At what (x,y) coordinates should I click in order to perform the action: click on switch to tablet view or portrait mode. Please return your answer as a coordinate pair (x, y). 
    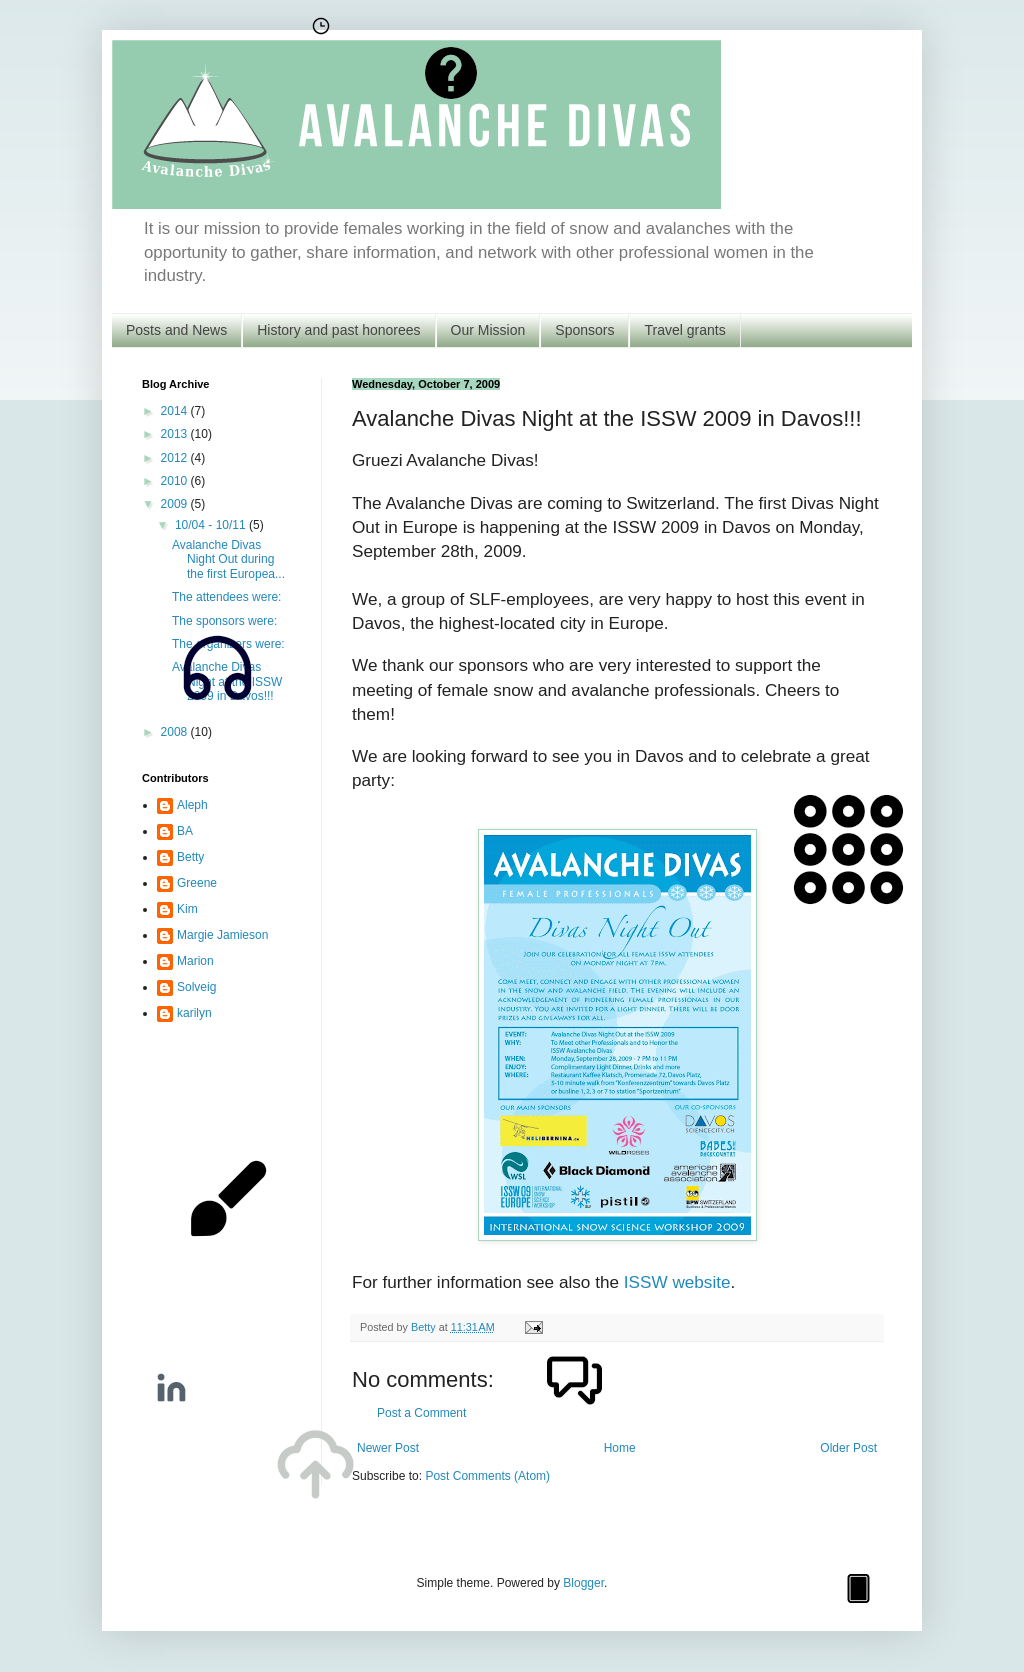
    Looking at the image, I should click on (858, 1588).